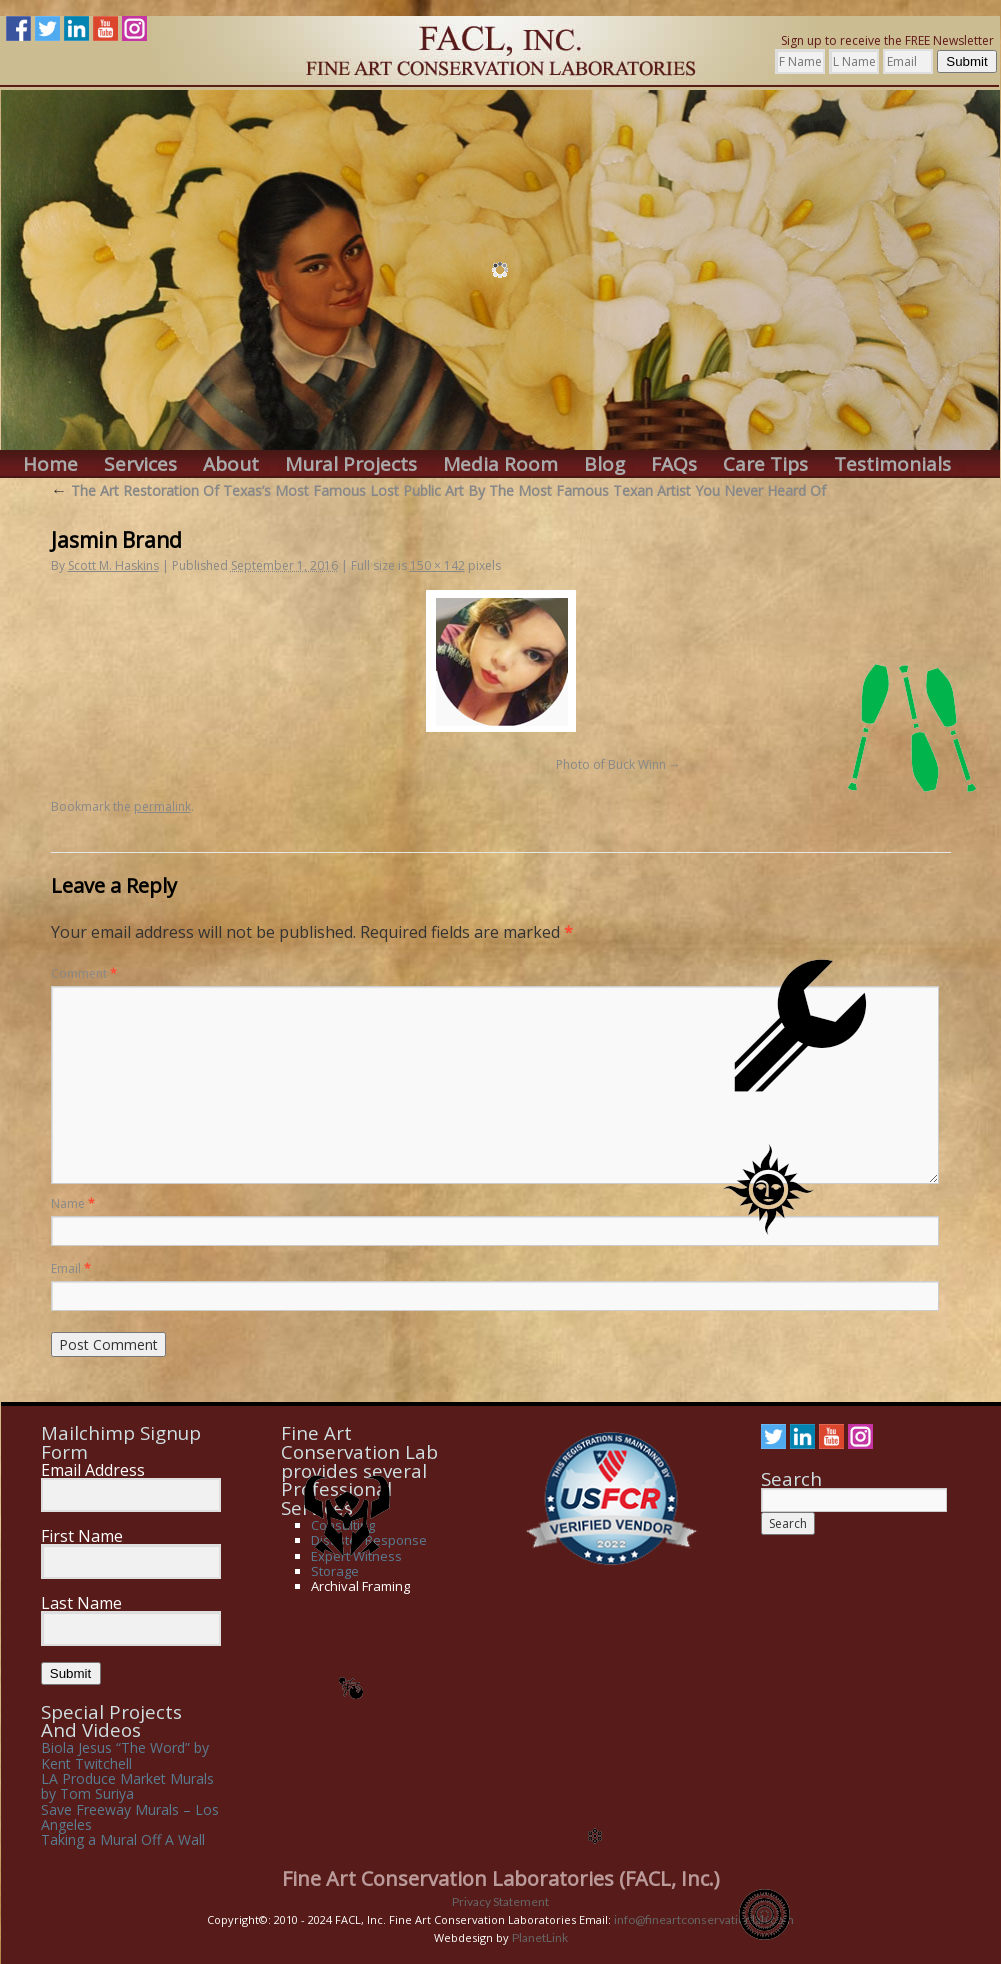  Describe the element at coordinates (347, 1515) in the screenshot. I see `select warrior or tank character class` at that location.